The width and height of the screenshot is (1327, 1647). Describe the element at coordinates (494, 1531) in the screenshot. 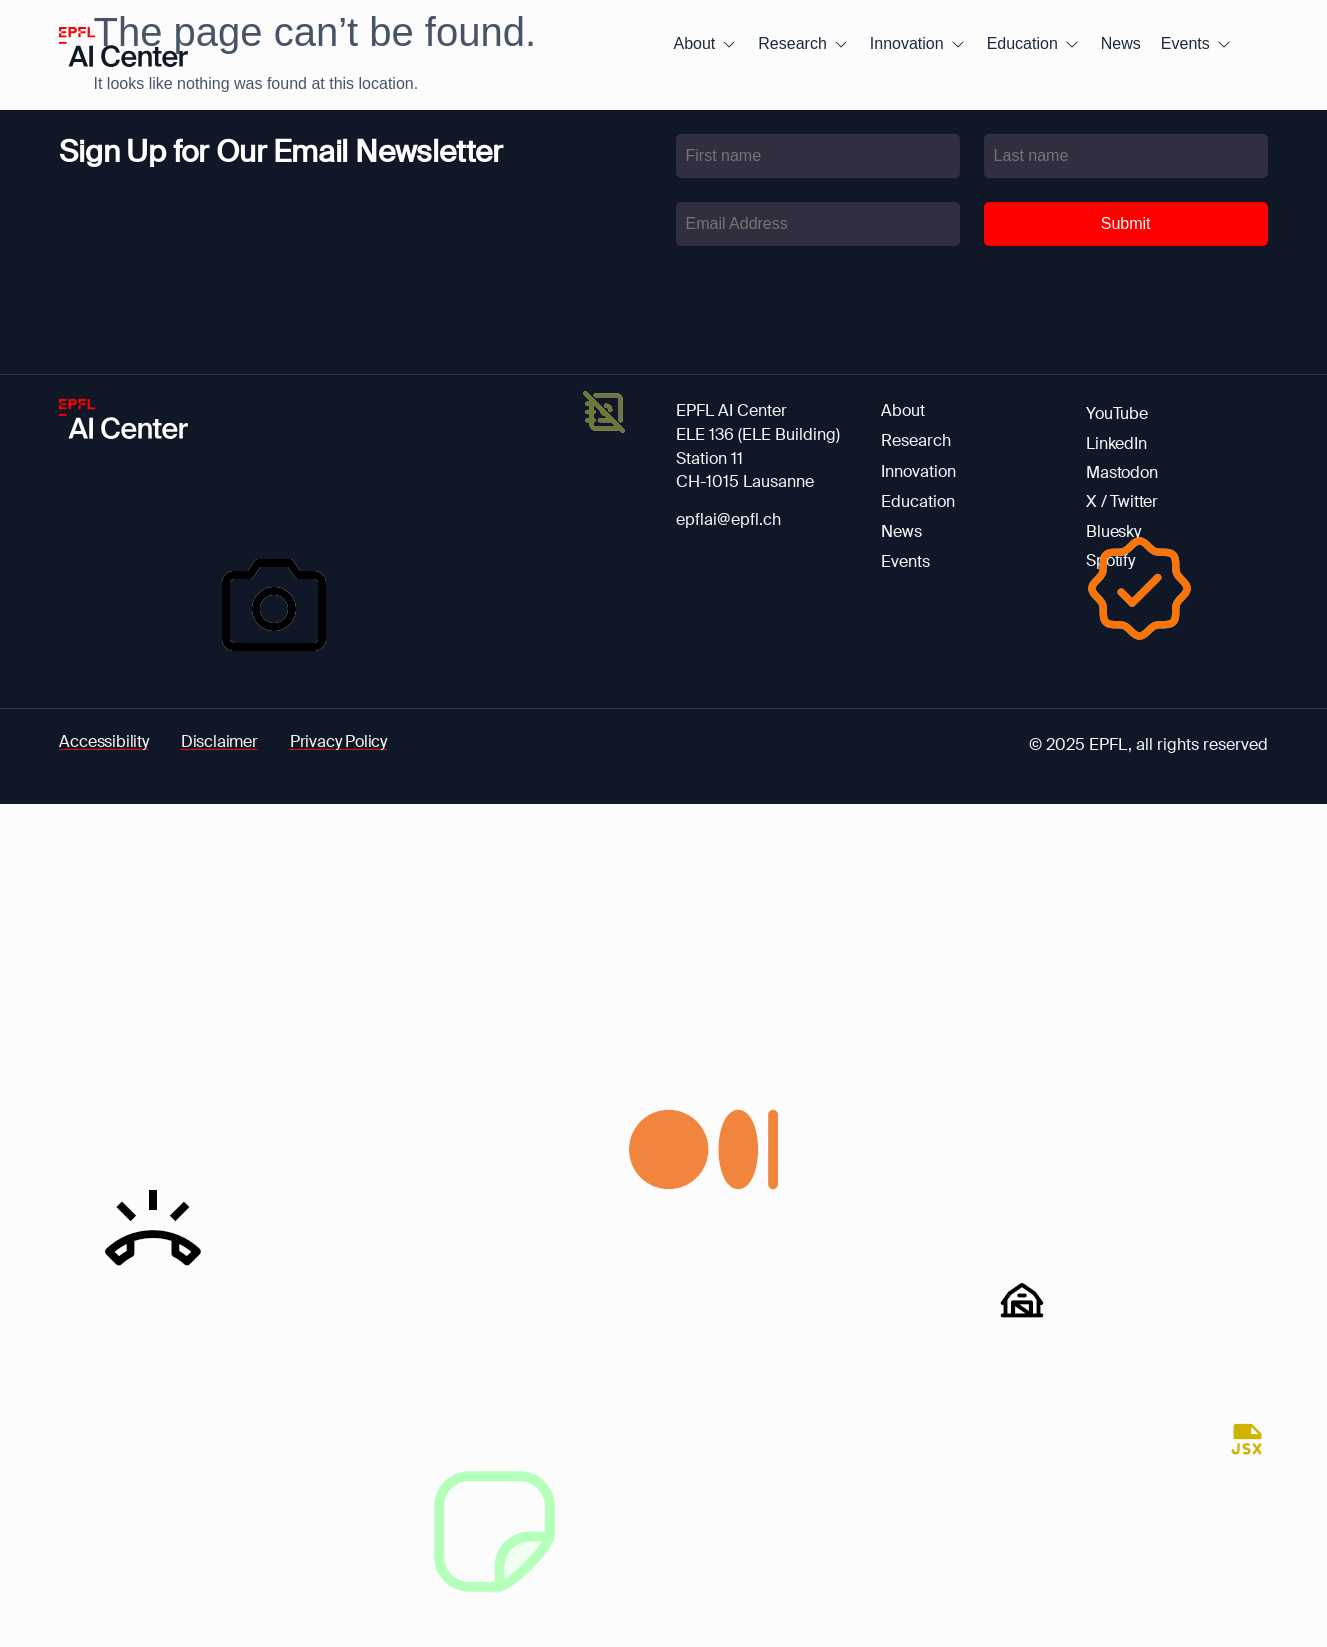

I see `add a sticker to your message` at that location.